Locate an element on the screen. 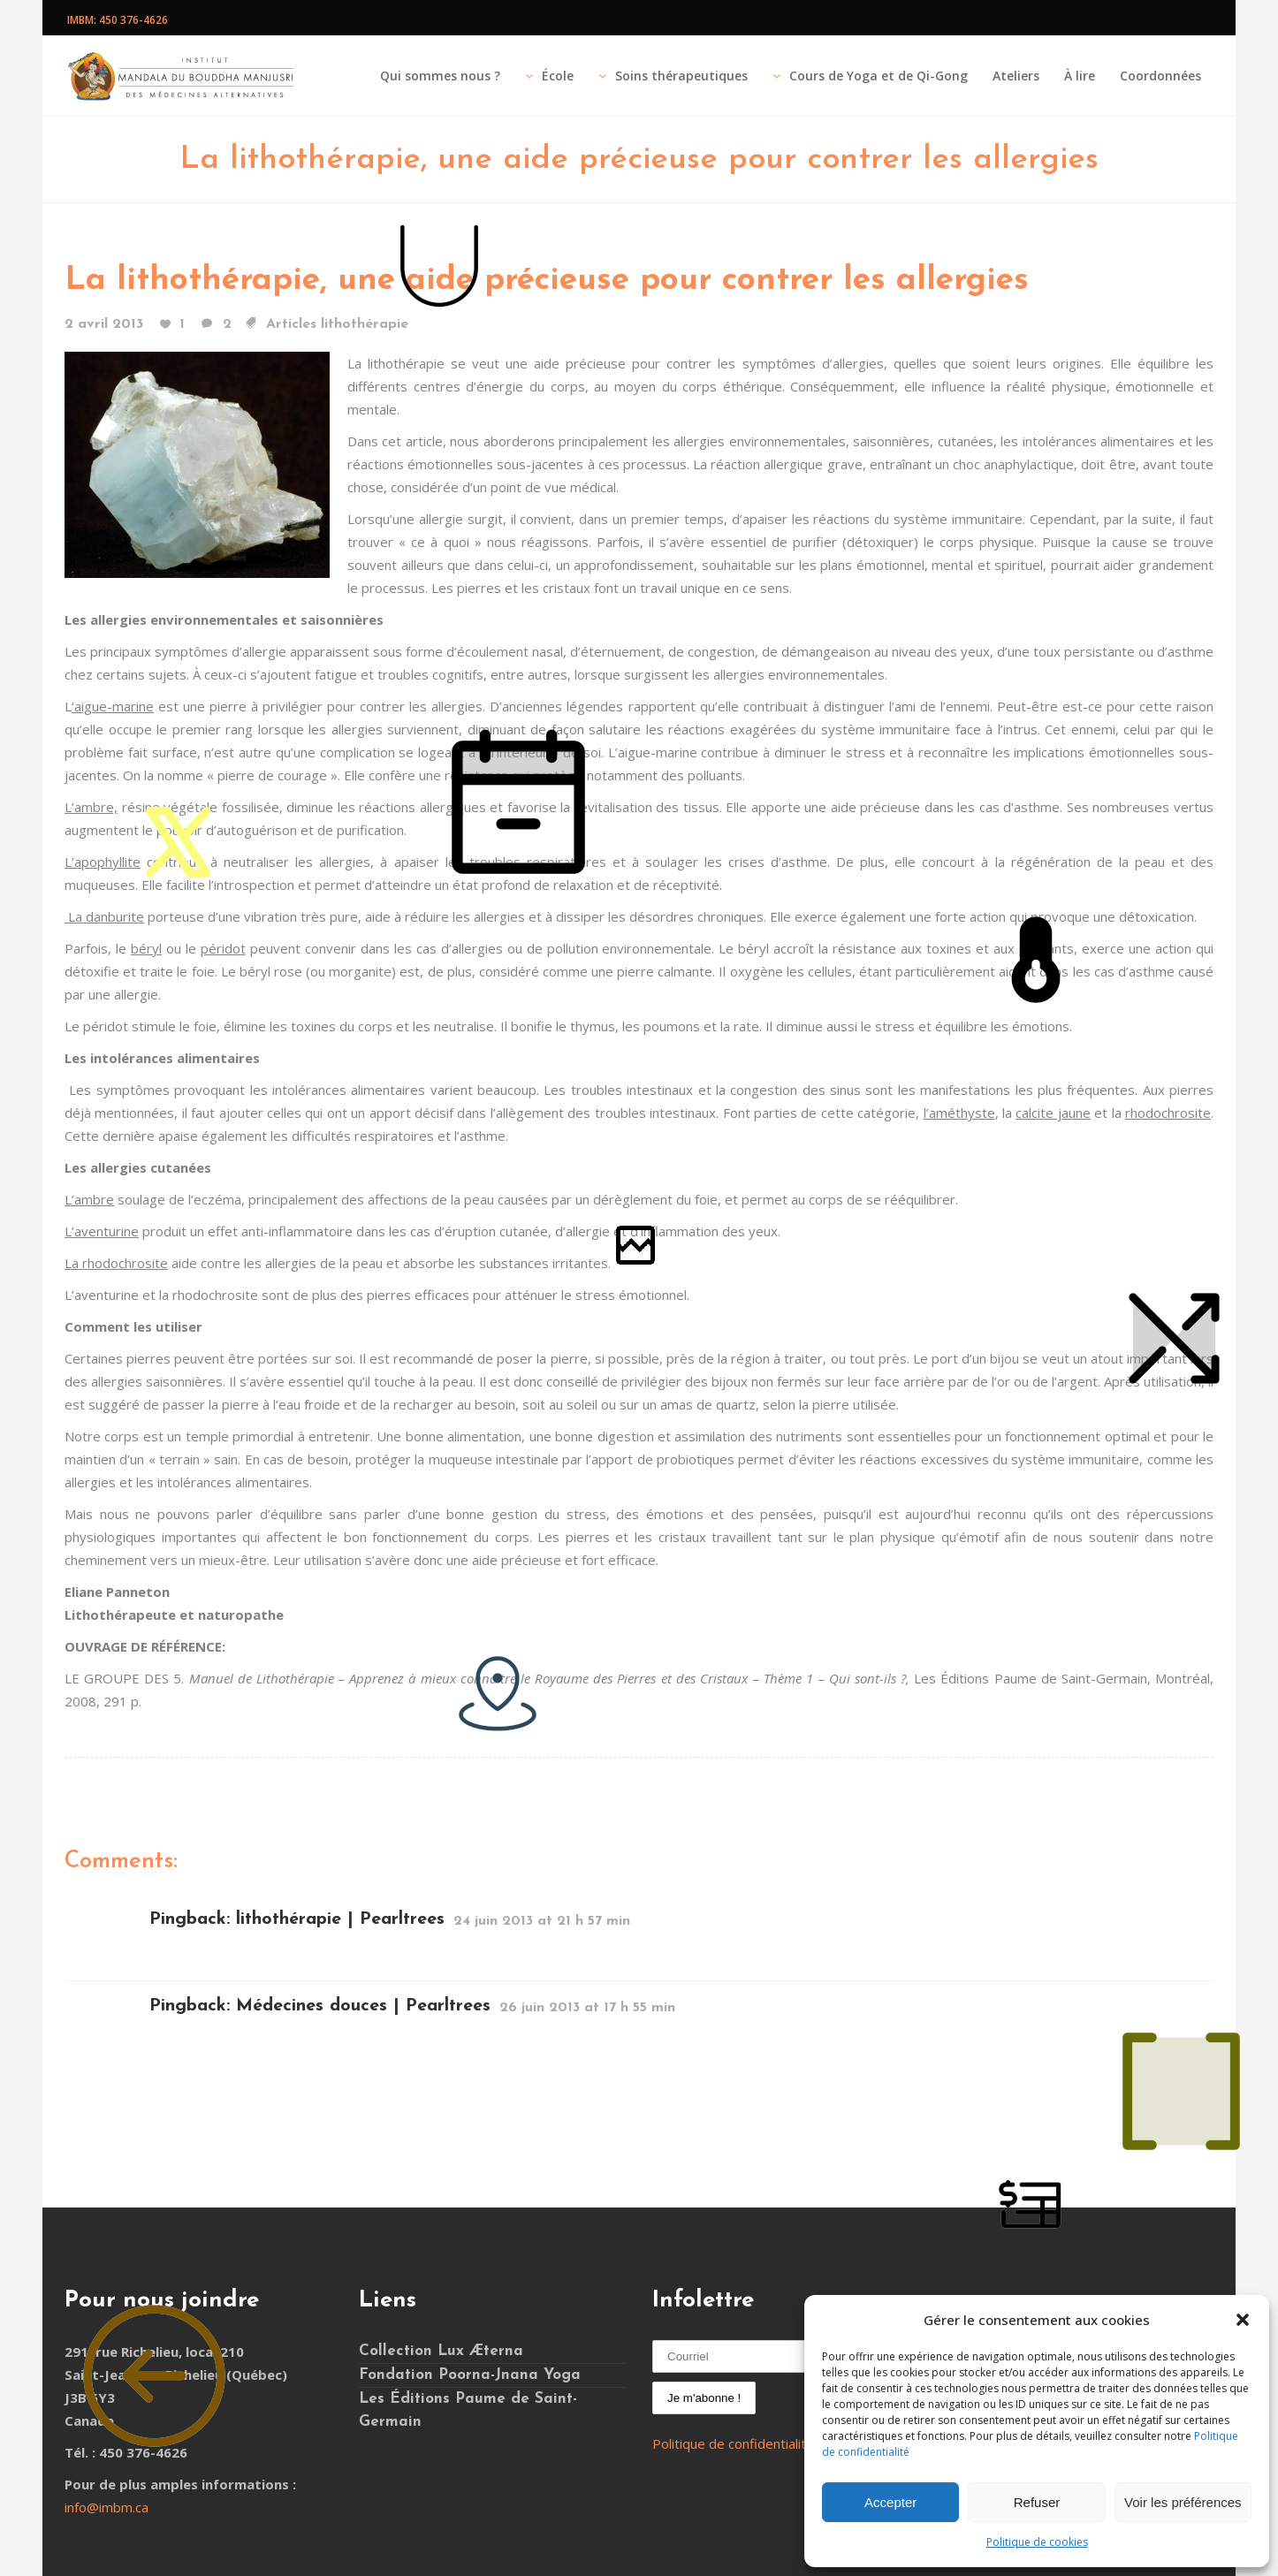 This screenshot has height=2576, width=1278. indicates an image failed to load is located at coordinates (635, 1245).